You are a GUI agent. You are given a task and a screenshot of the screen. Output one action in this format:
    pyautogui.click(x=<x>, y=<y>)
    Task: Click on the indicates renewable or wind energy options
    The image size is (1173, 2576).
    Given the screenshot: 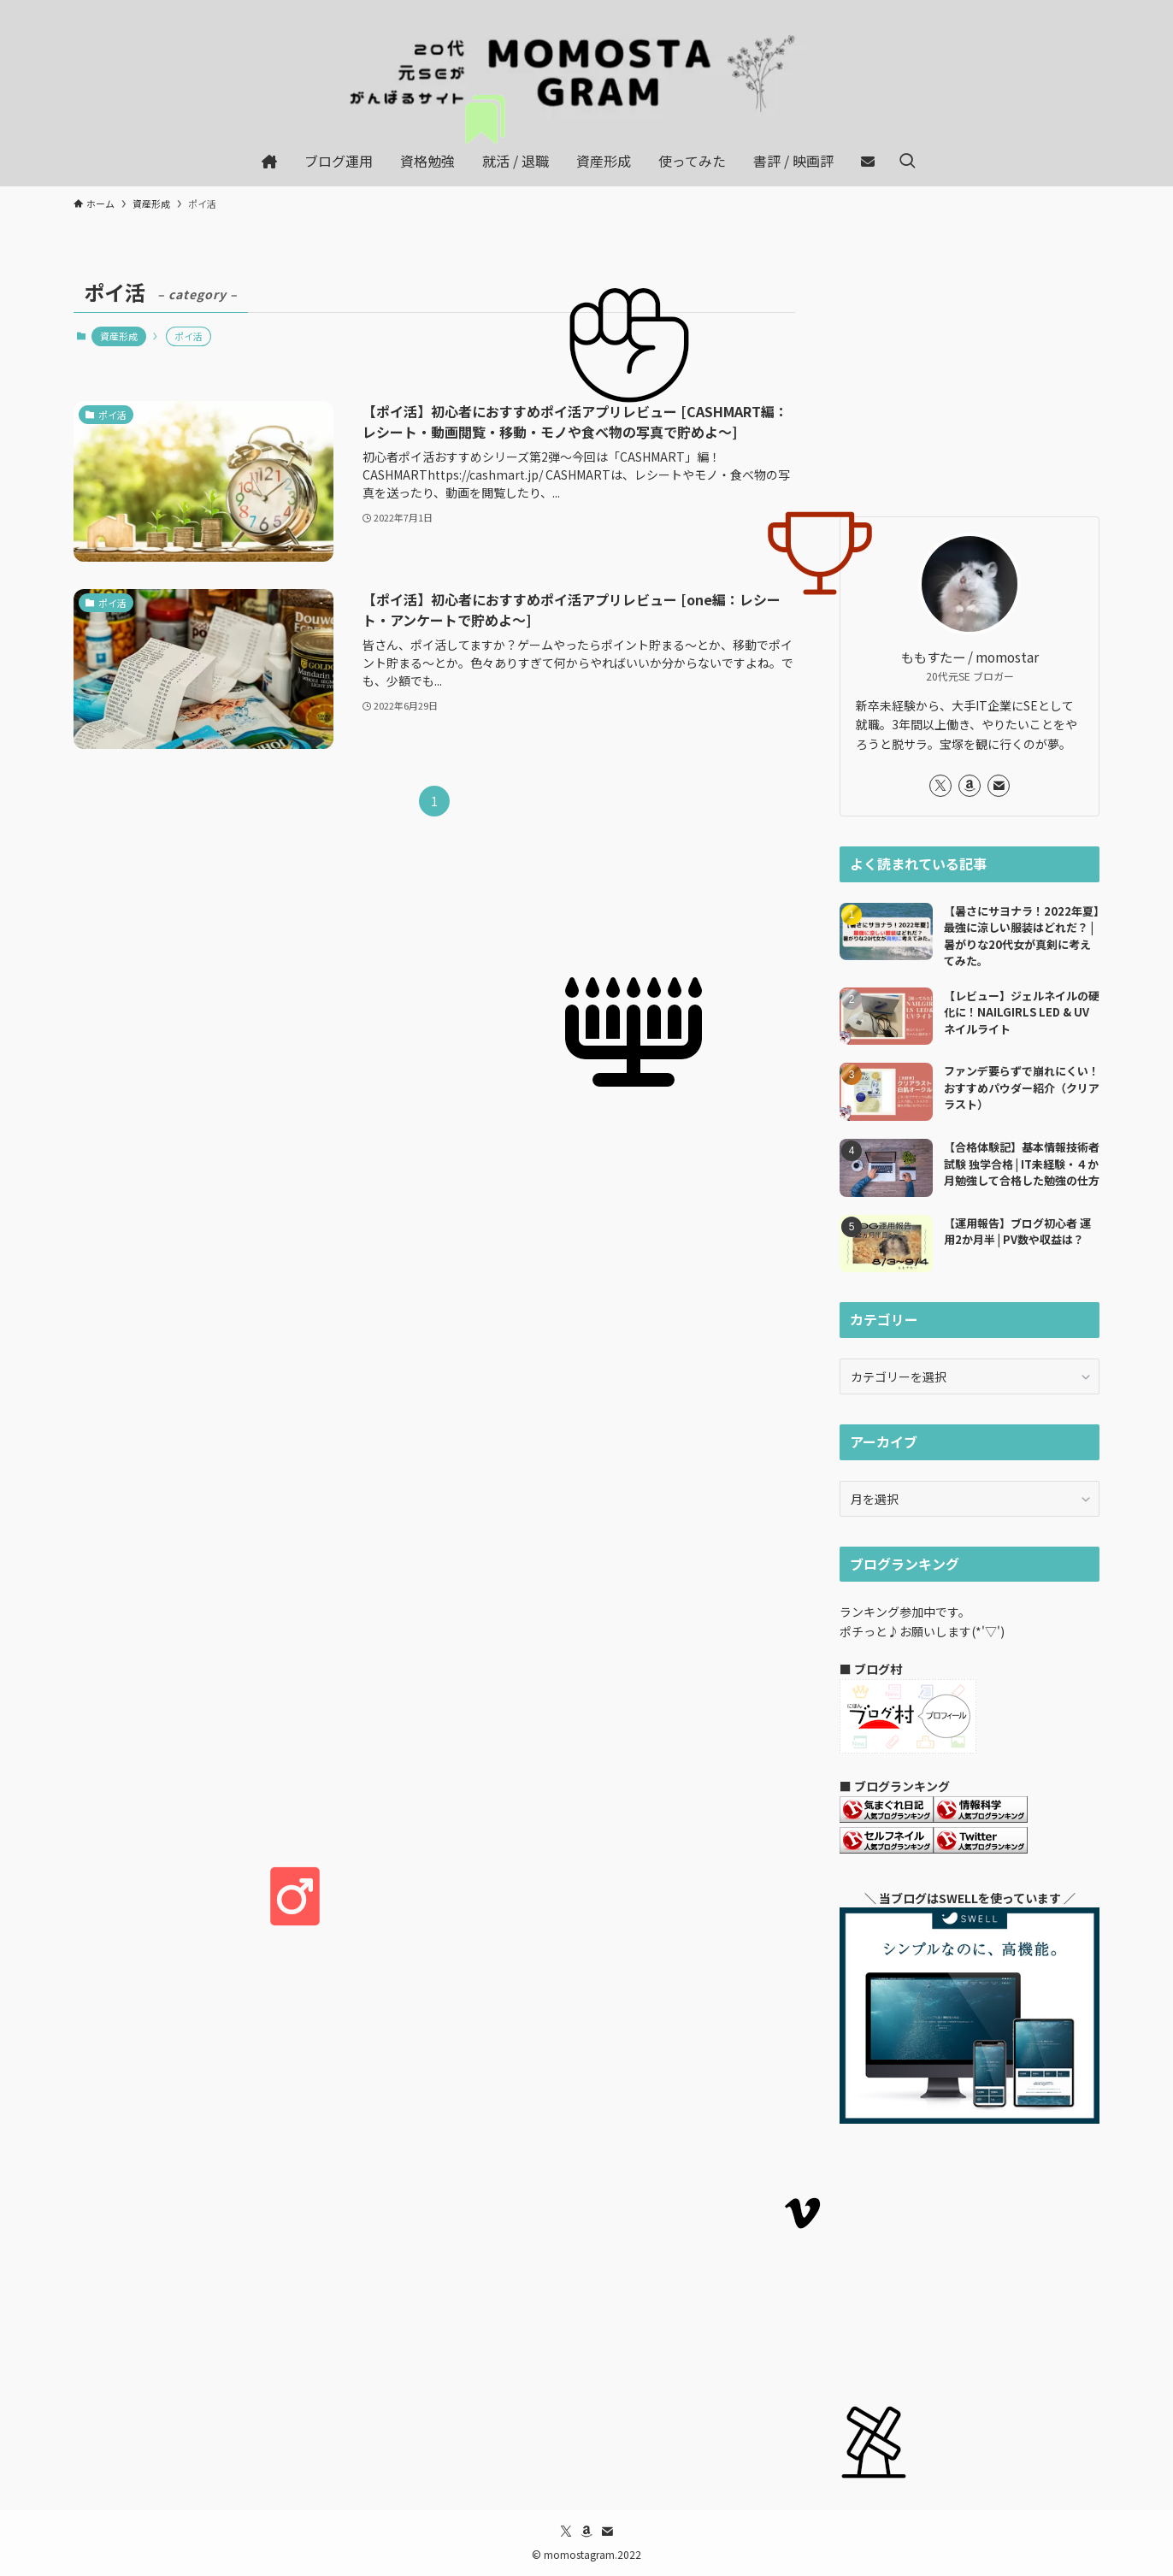 What is the action you would take?
    pyautogui.click(x=874, y=2443)
    